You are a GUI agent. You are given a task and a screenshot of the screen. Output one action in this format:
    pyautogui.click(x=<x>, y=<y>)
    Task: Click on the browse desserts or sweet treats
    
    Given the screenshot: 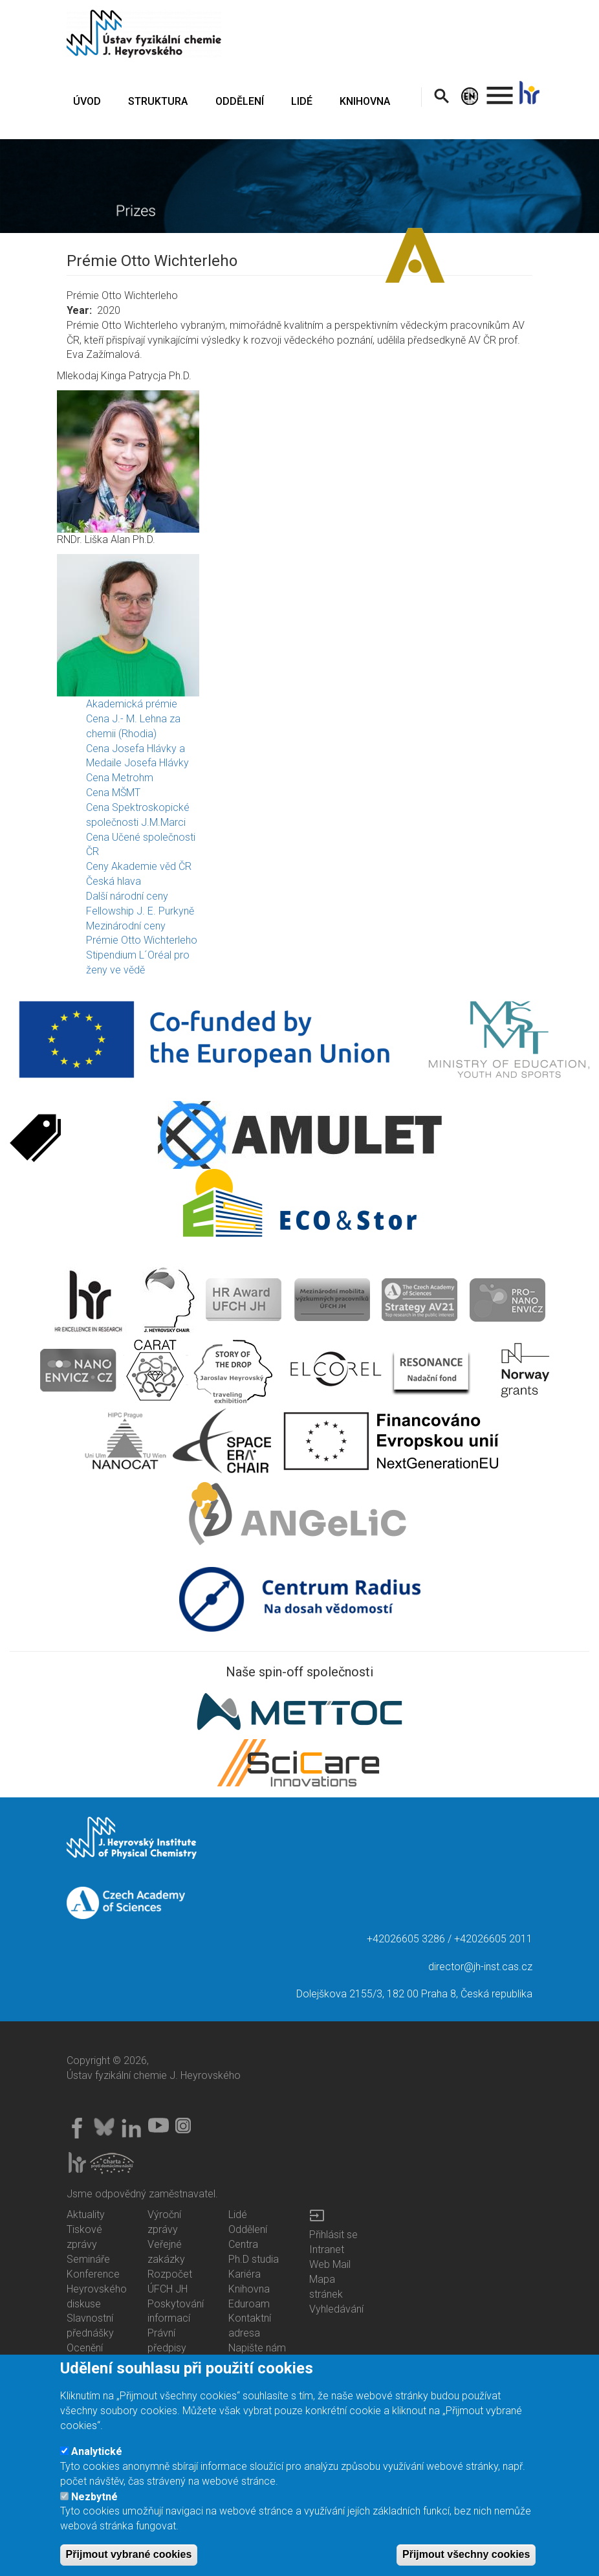 What is the action you would take?
    pyautogui.click(x=204, y=1500)
    